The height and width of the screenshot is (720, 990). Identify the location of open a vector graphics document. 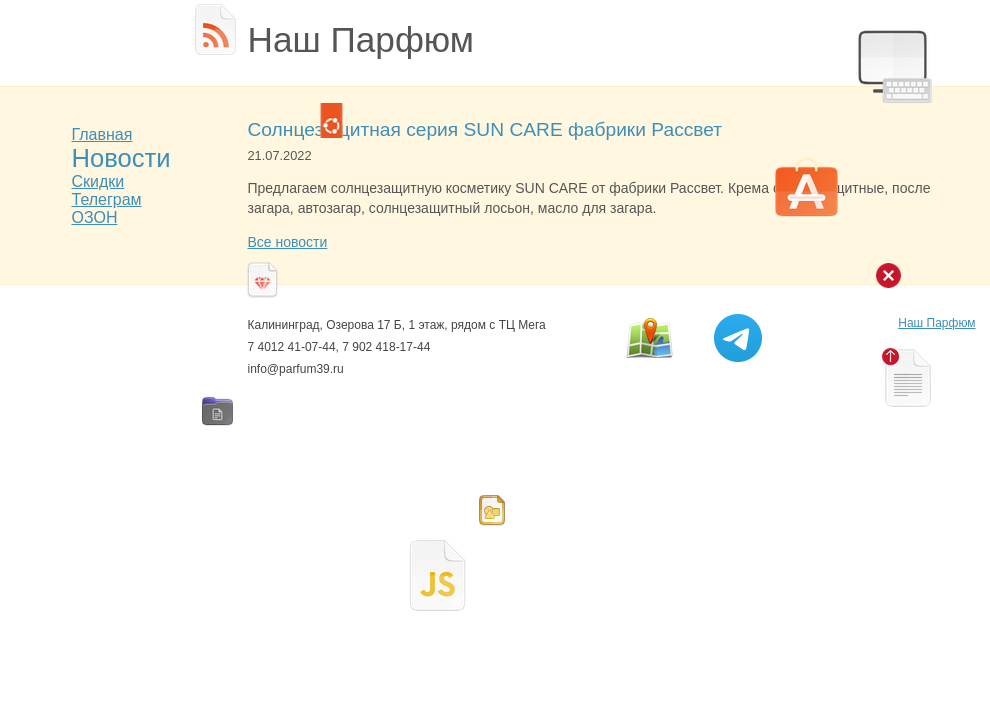
(492, 510).